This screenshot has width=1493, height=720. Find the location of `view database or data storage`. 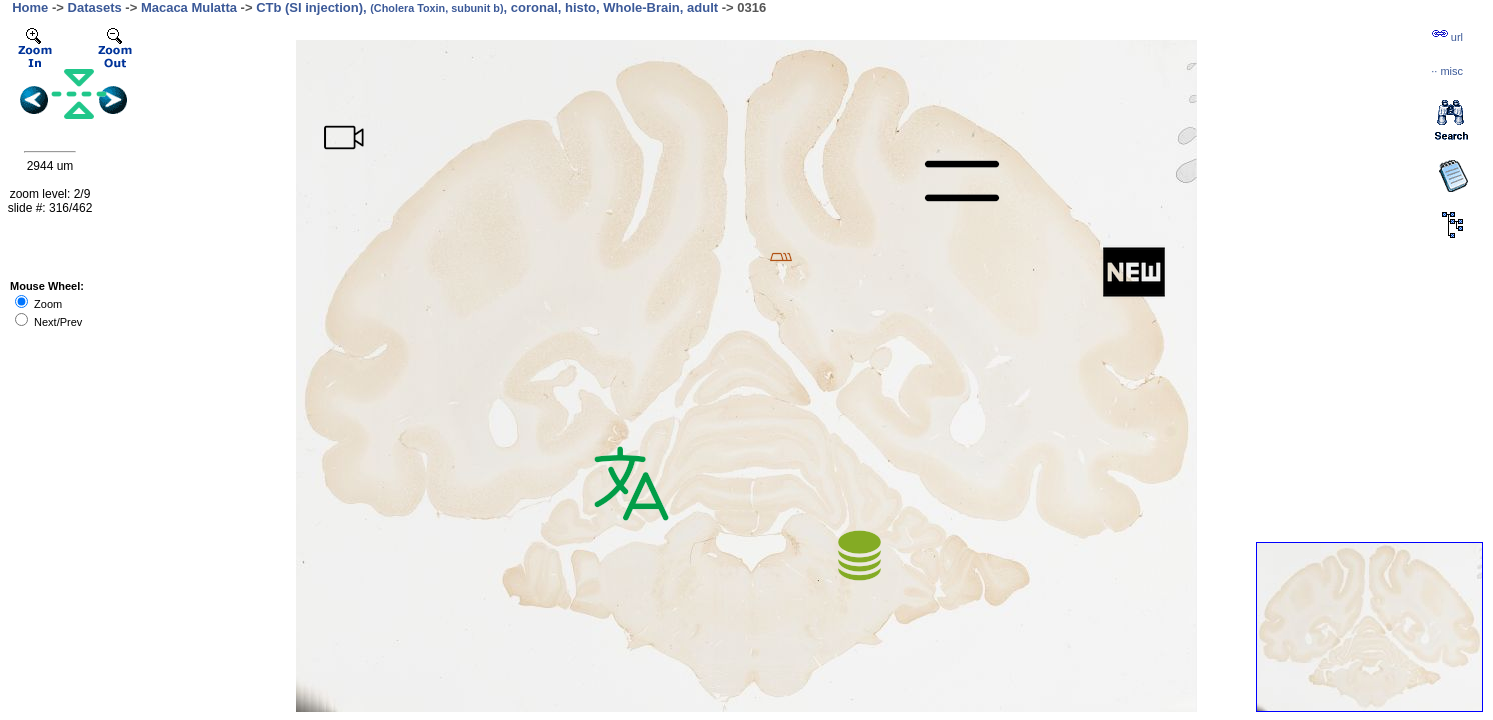

view database or data storage is located at coordinates (859, 555).